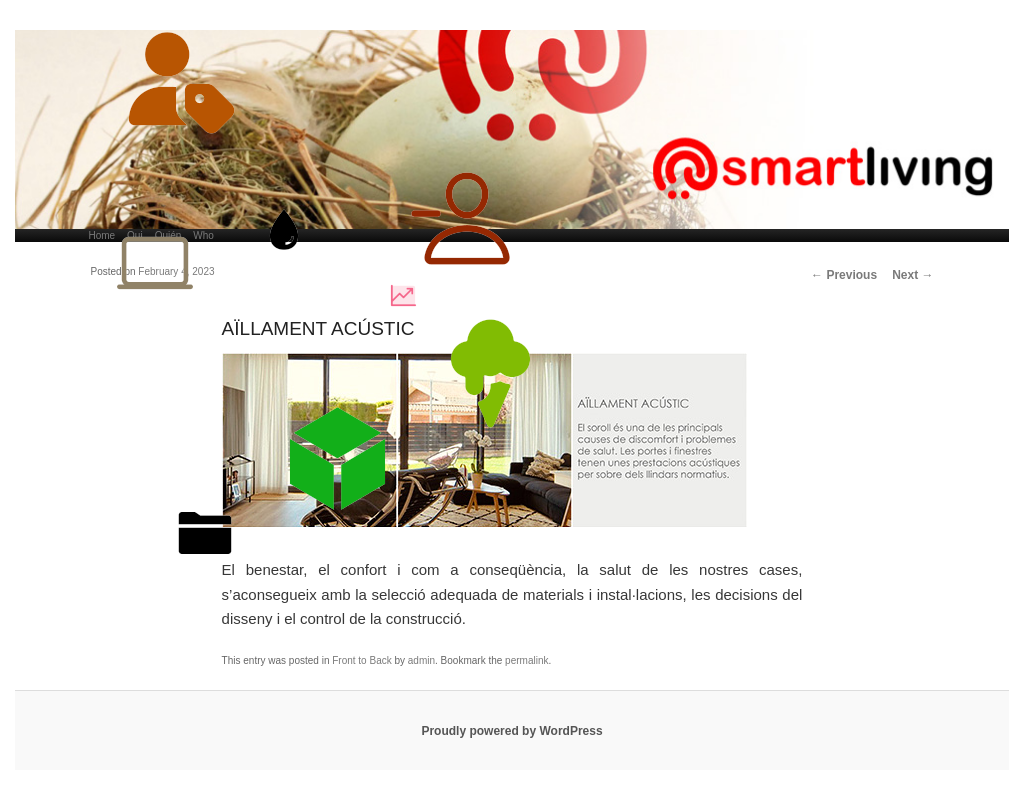 The width and height of the screenshot is (1024, 800). Describe the element at coordinates (490, 373) in the screenshot. I see `browse desserts or sweet treats` at that location.